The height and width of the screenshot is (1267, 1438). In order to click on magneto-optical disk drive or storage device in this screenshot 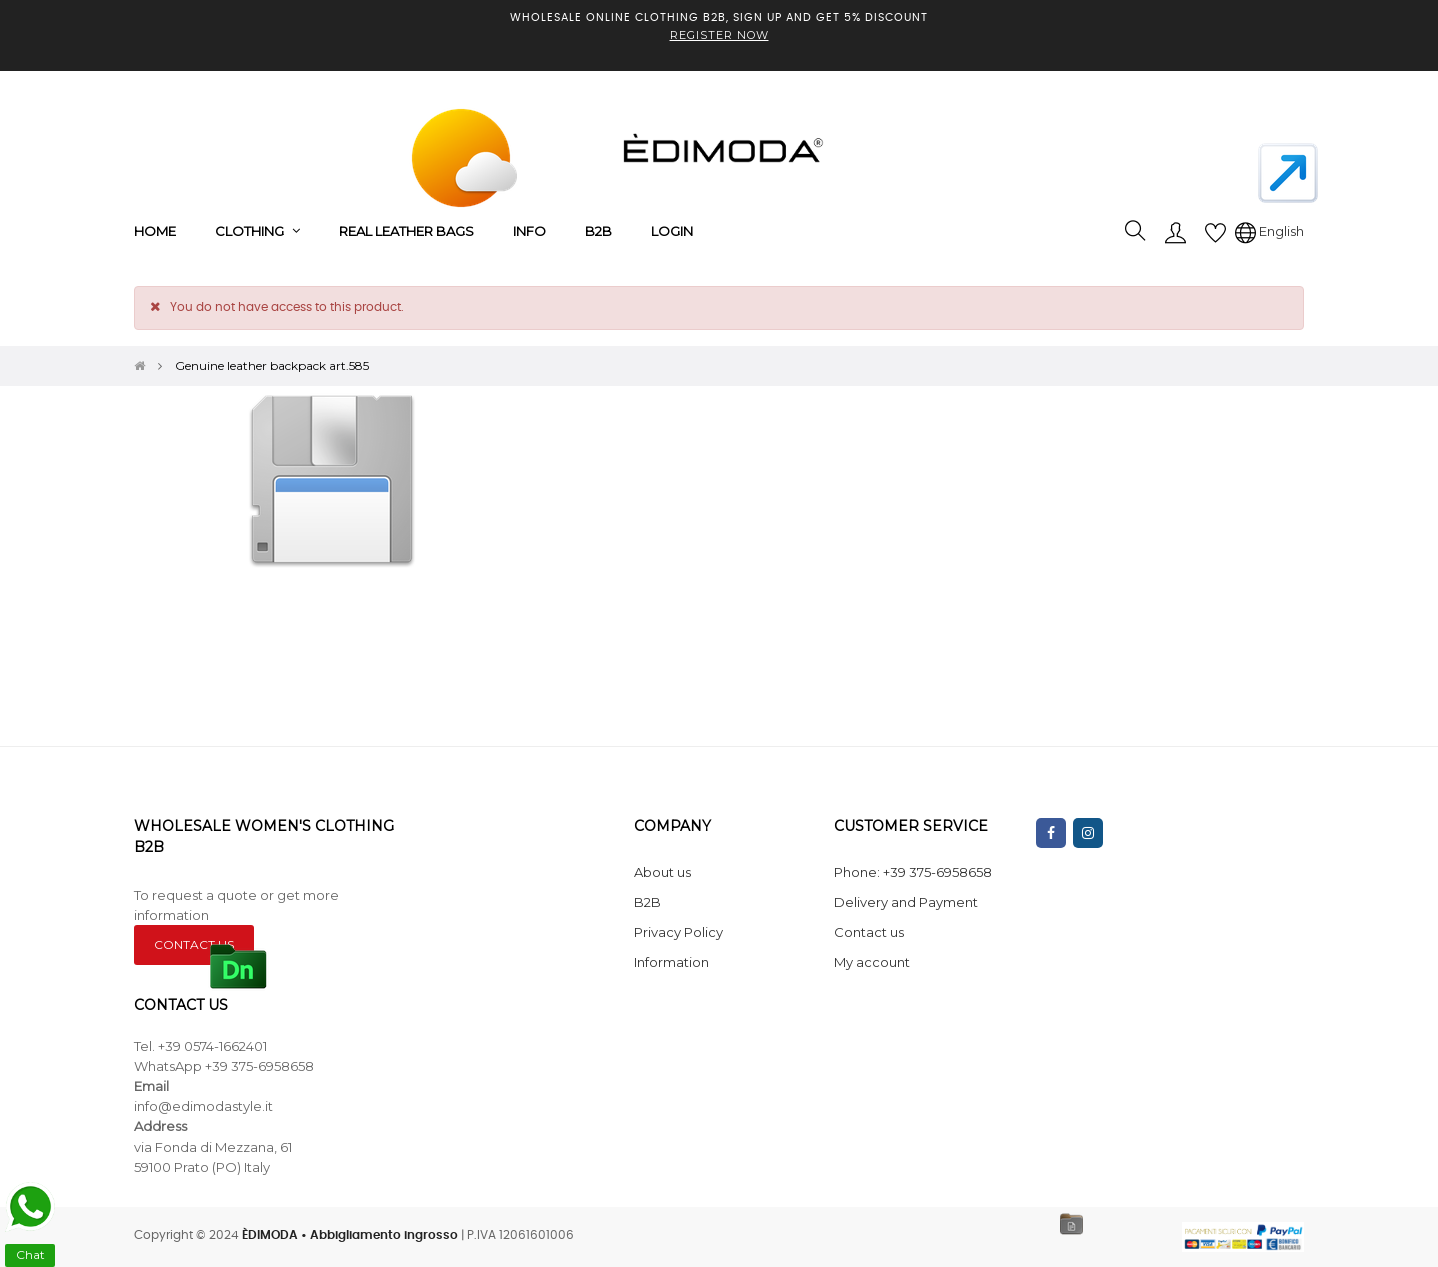, I will do `click(332, 481)`.